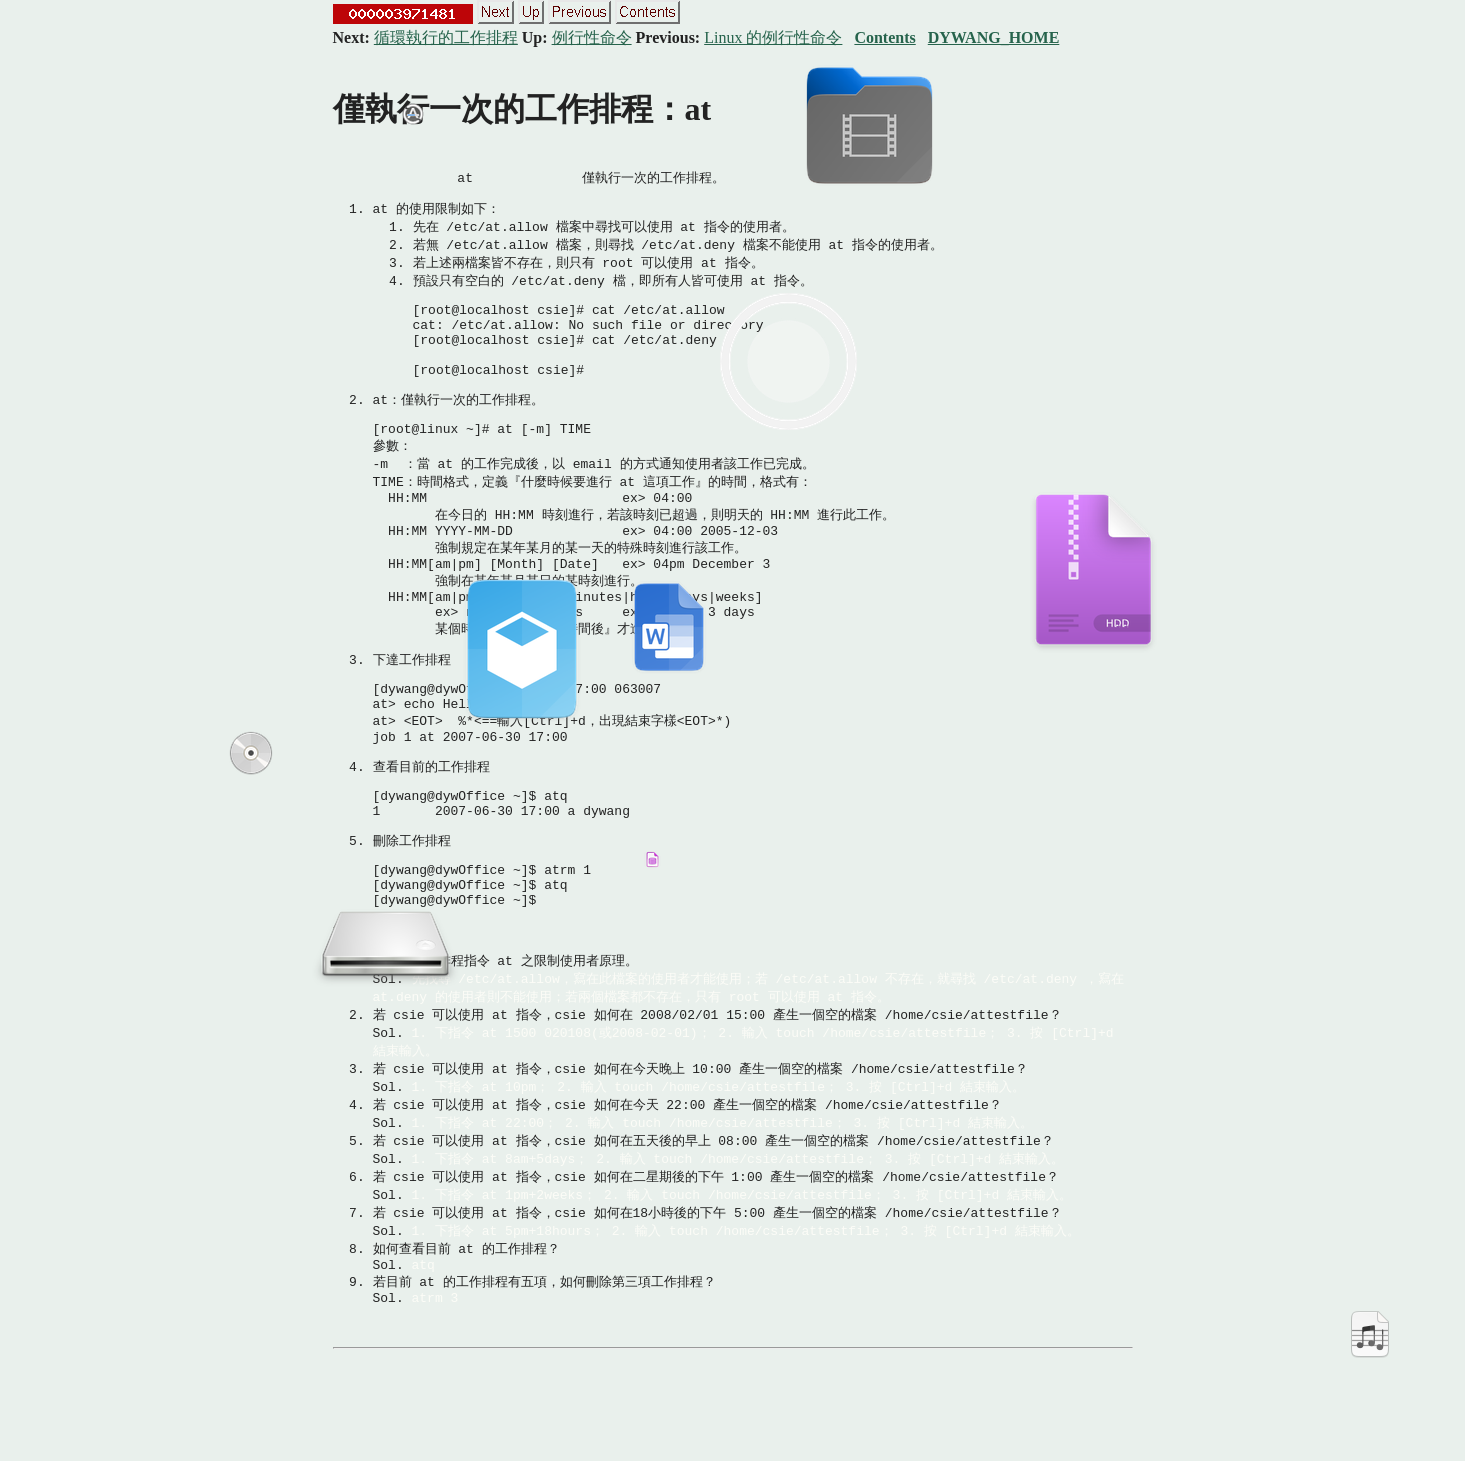  I want to click on indicates a paused or inactive download/upload process, so click(788, 361).